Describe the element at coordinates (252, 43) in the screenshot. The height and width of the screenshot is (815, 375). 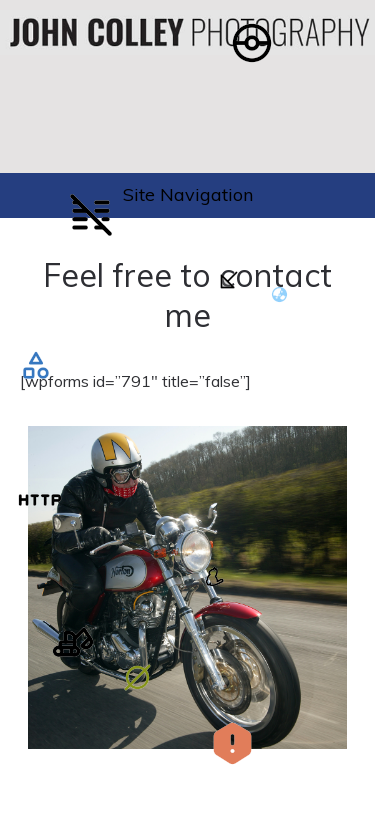
I see `access pokémon collection or inventory` at that location.